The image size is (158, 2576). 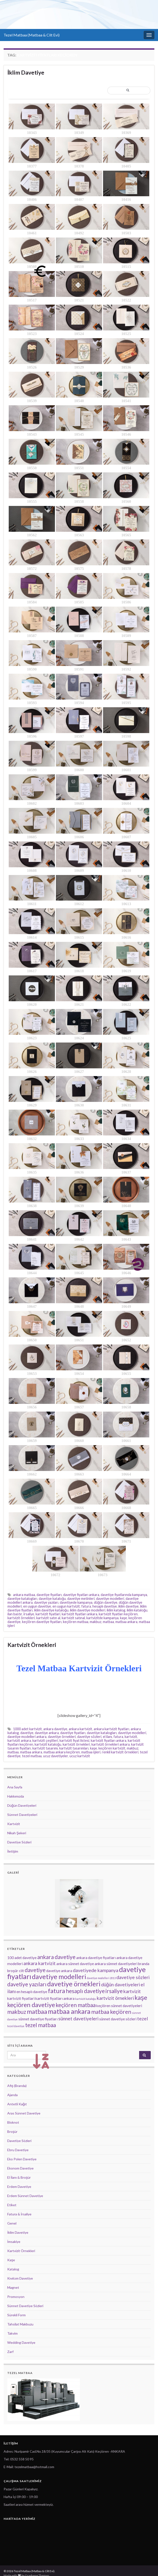 What do you see at coordinates (40, 271) in the screenshot?
I see `view prices in euros` at bounding box center [40, 271].